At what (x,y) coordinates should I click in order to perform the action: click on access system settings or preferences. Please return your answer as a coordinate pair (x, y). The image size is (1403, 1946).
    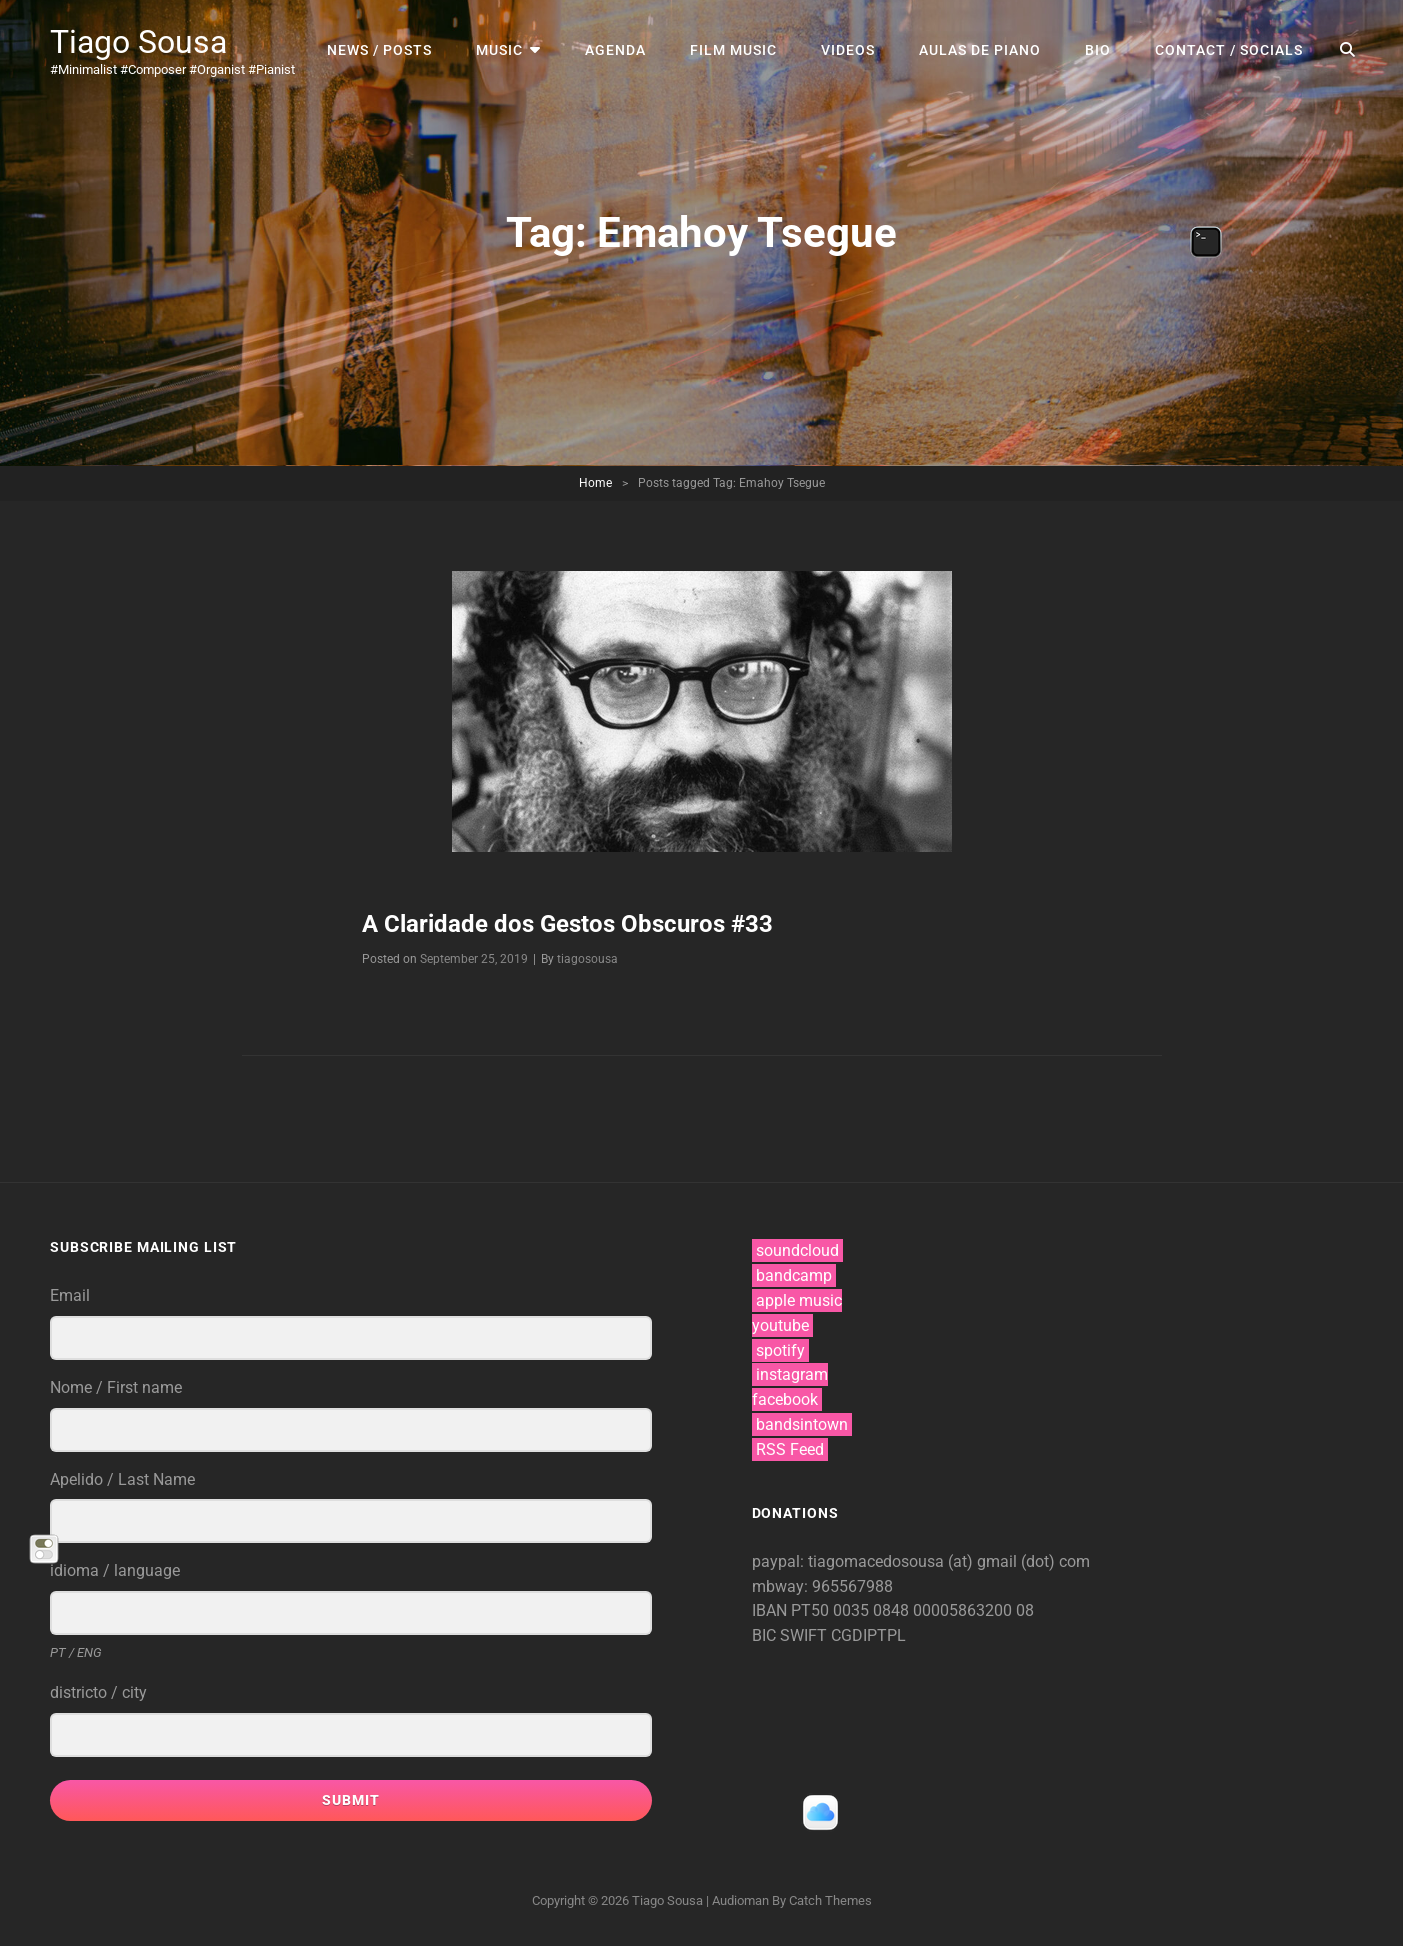
    Looking at the image, I should click on (44, 1549).